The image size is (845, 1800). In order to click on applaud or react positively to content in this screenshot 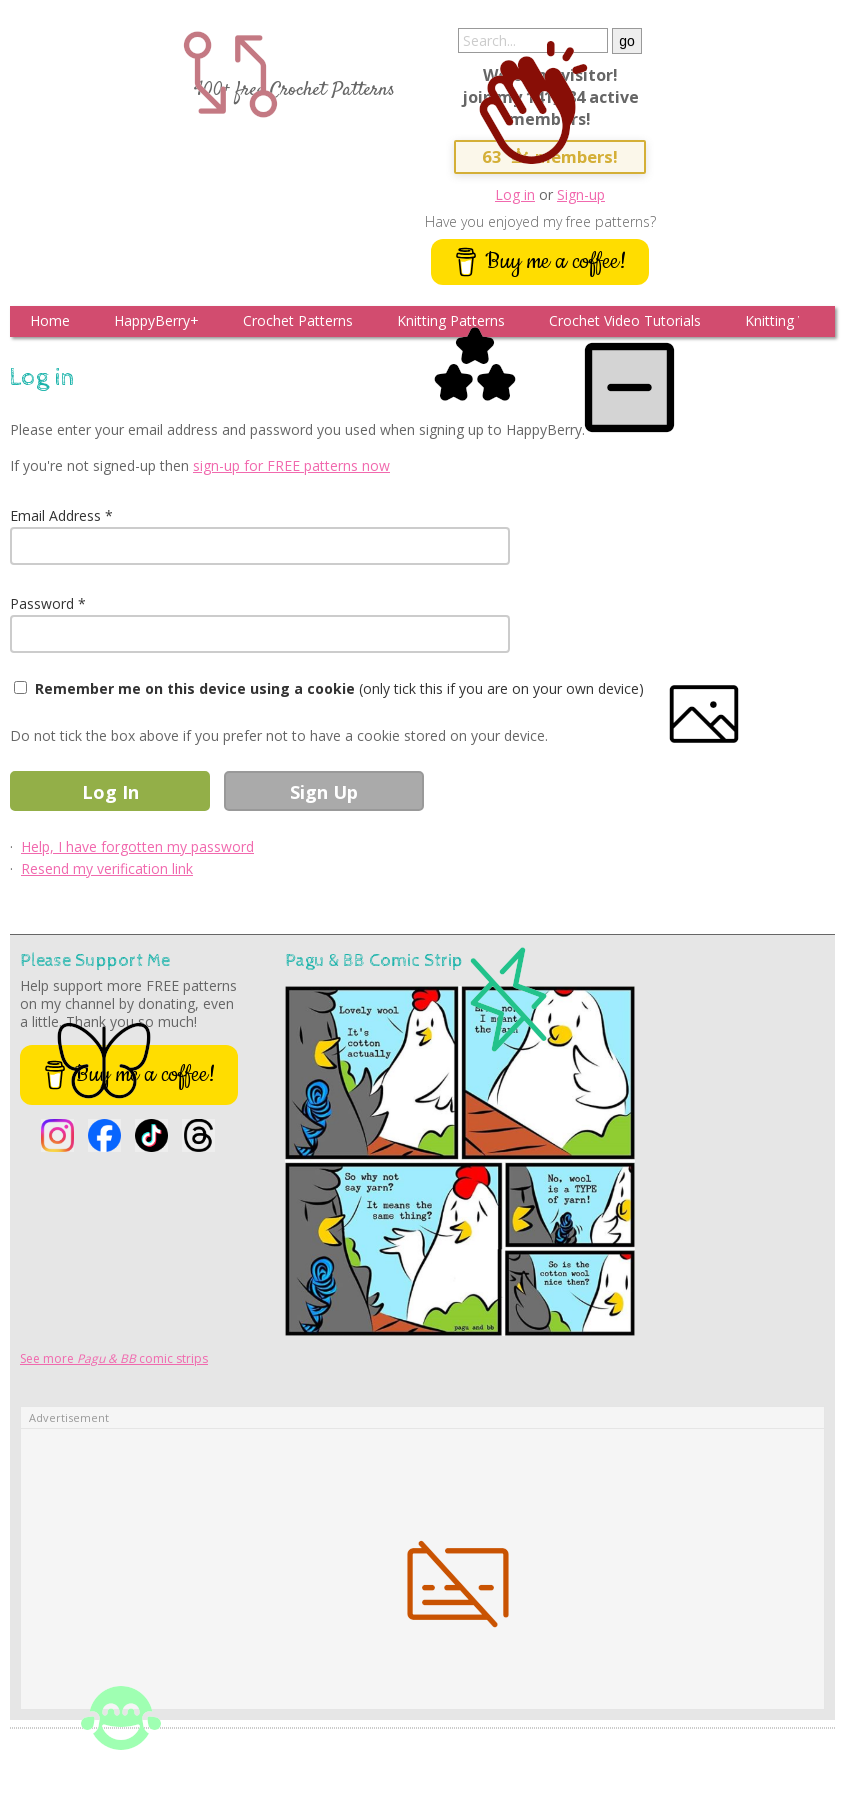, I will do `click(531, 102)`.